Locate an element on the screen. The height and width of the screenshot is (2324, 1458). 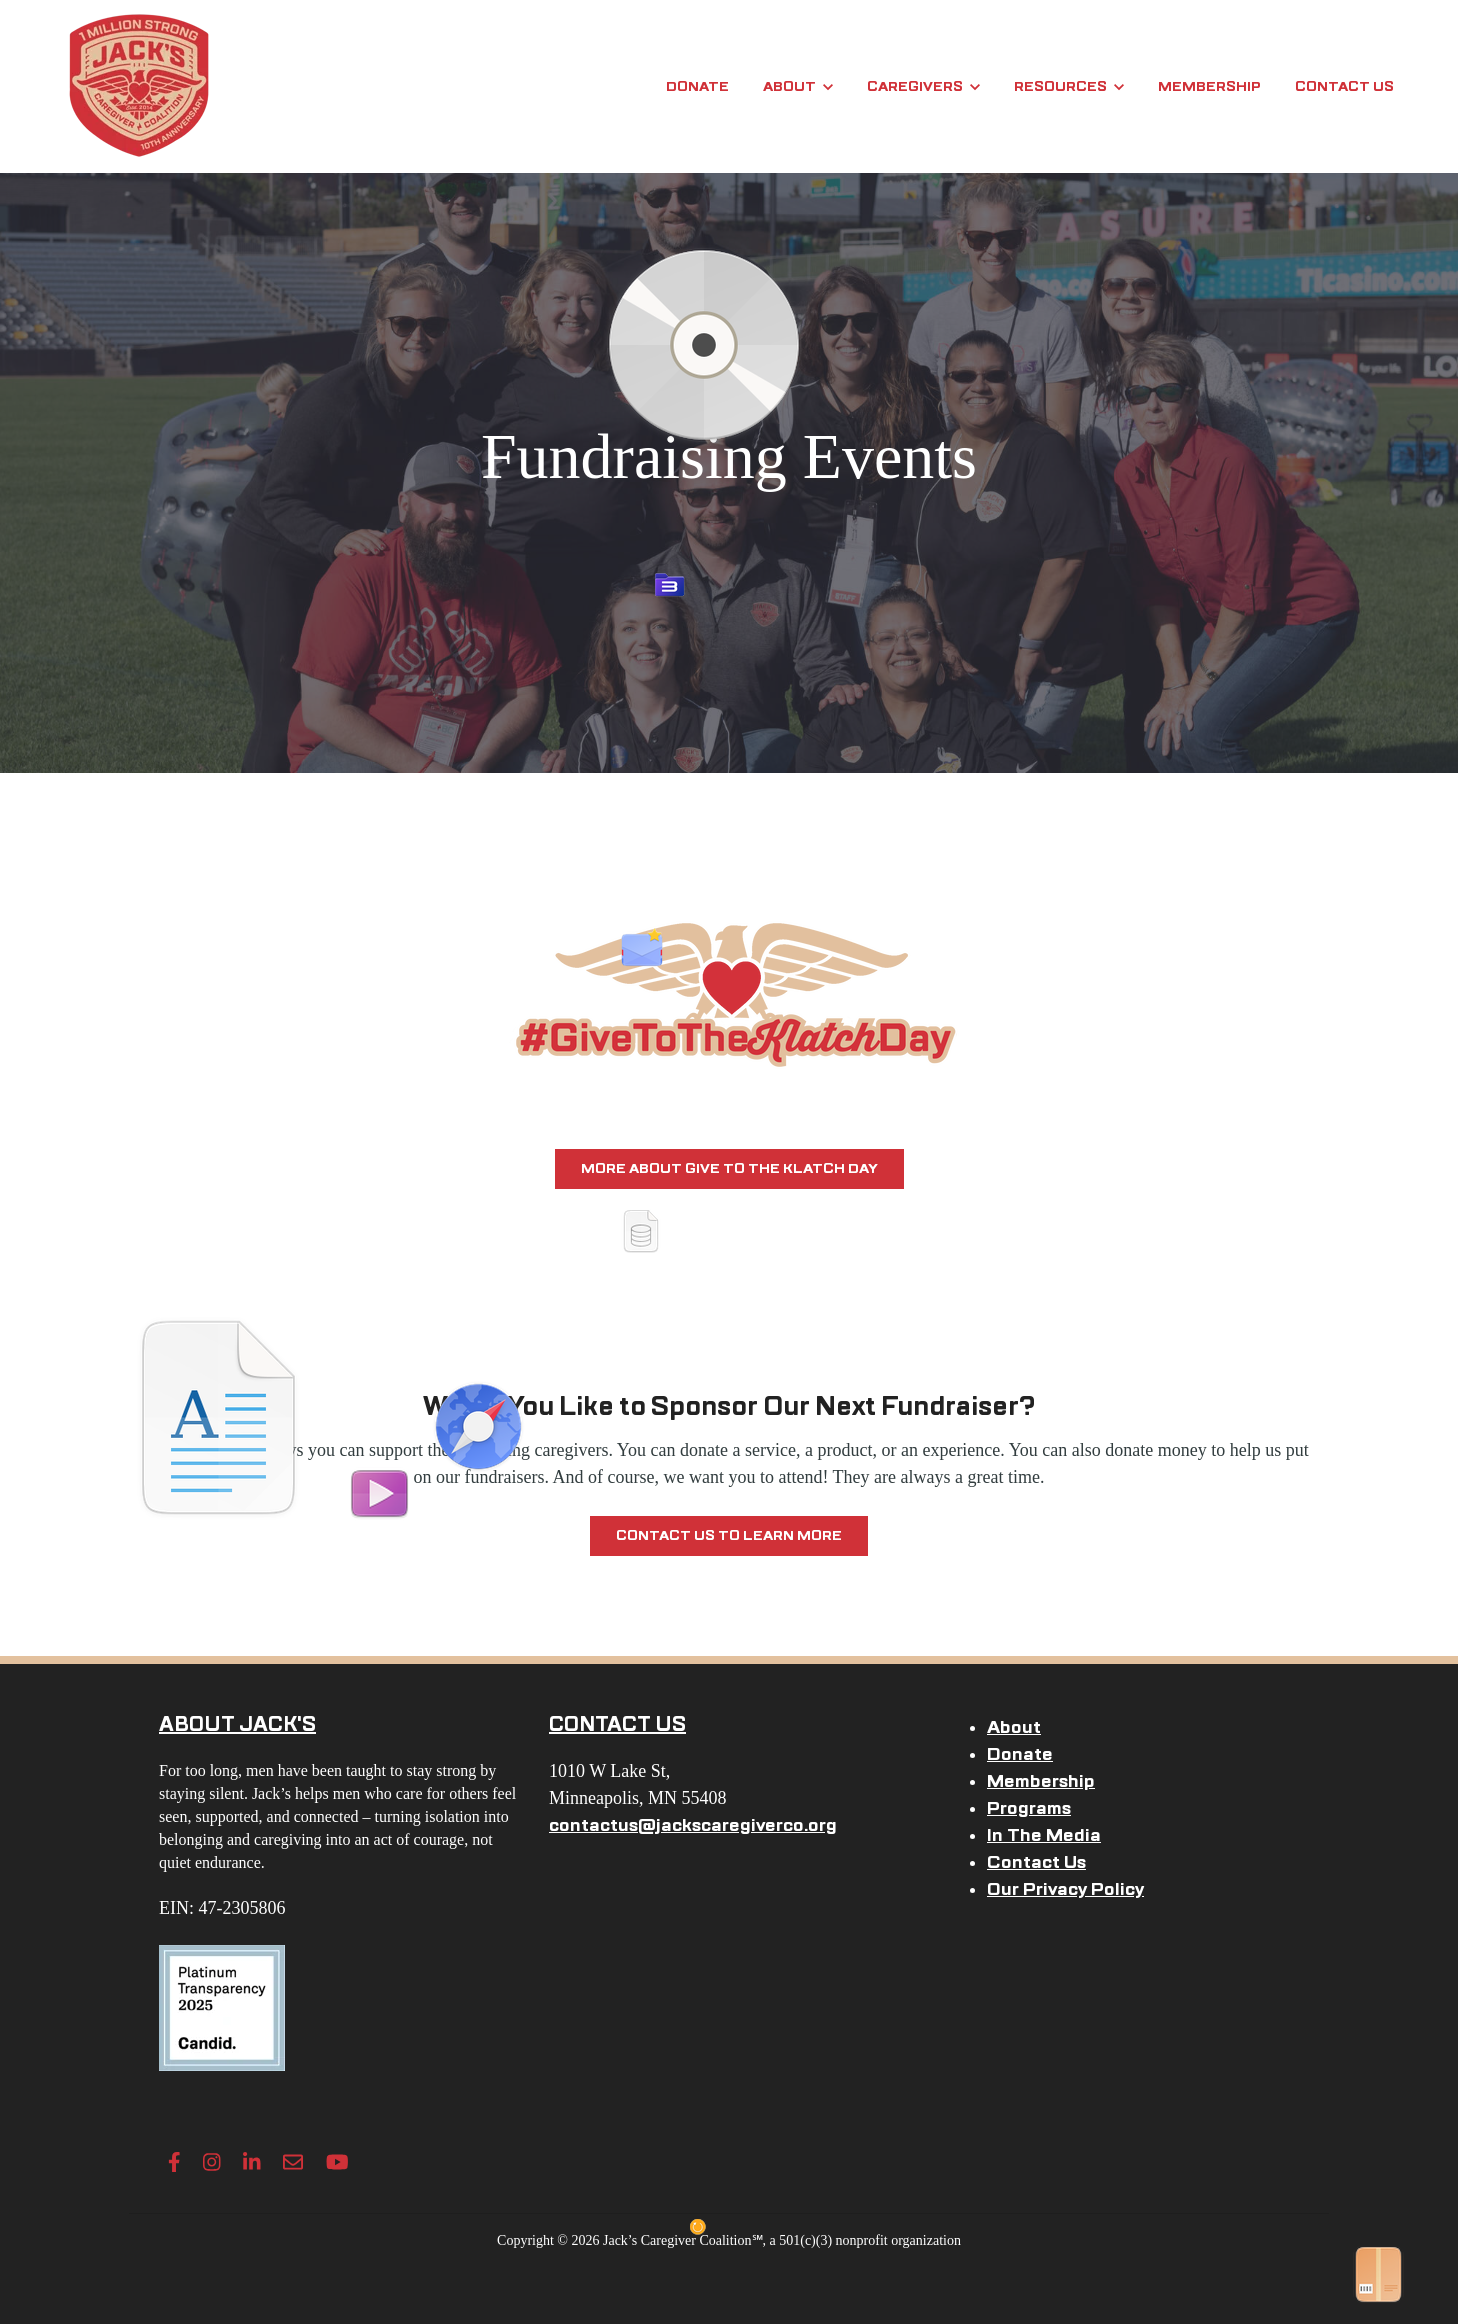
open a SQL database file is located at coordinates (641, 1231).